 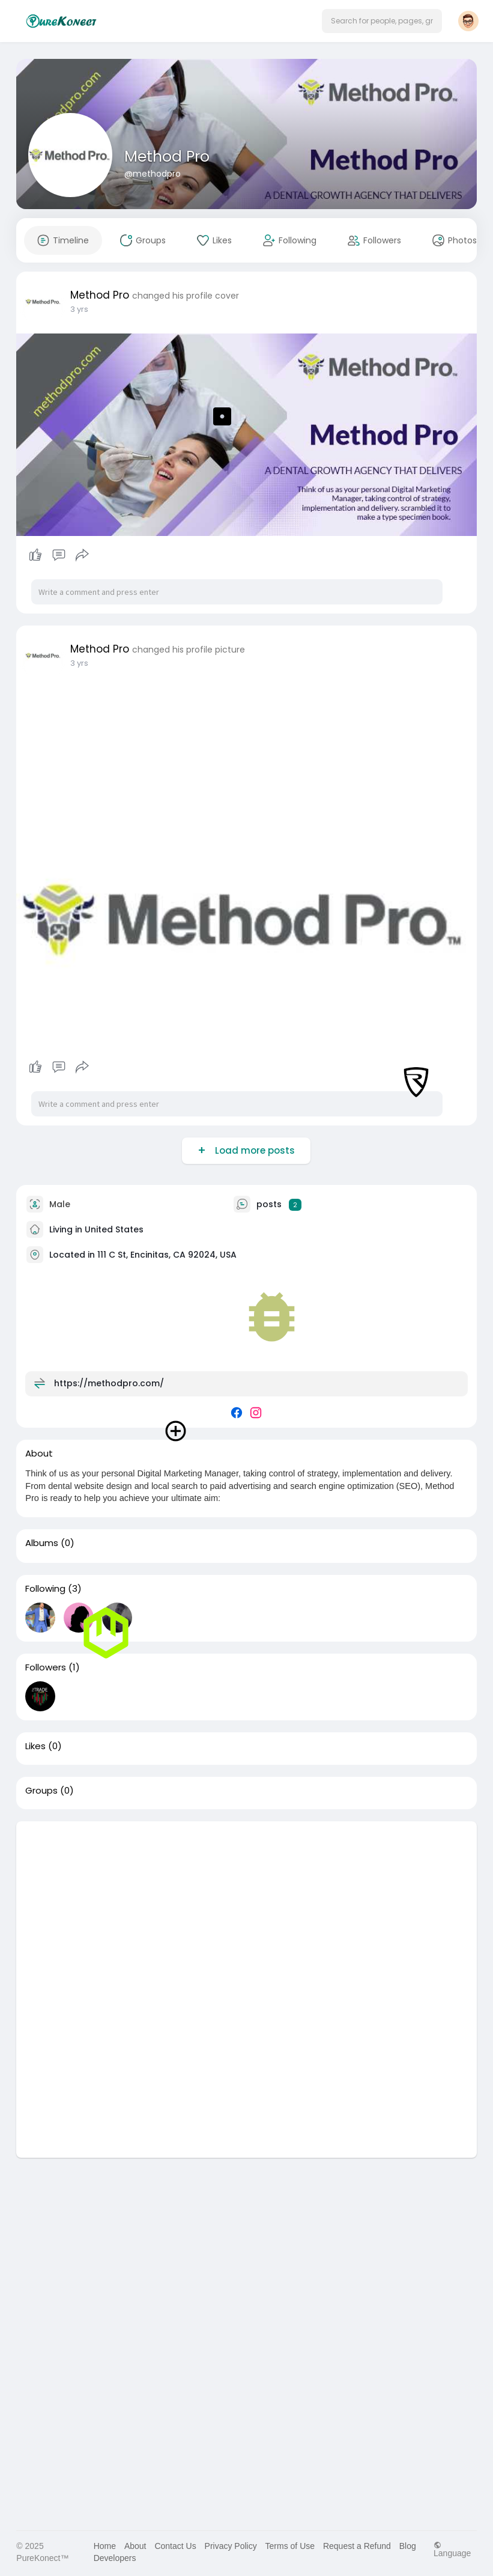 What do you see at coordinates (271, 1316) in the screenshot?
I see `report a bug or software issue` at bounding box center [271, 1316].